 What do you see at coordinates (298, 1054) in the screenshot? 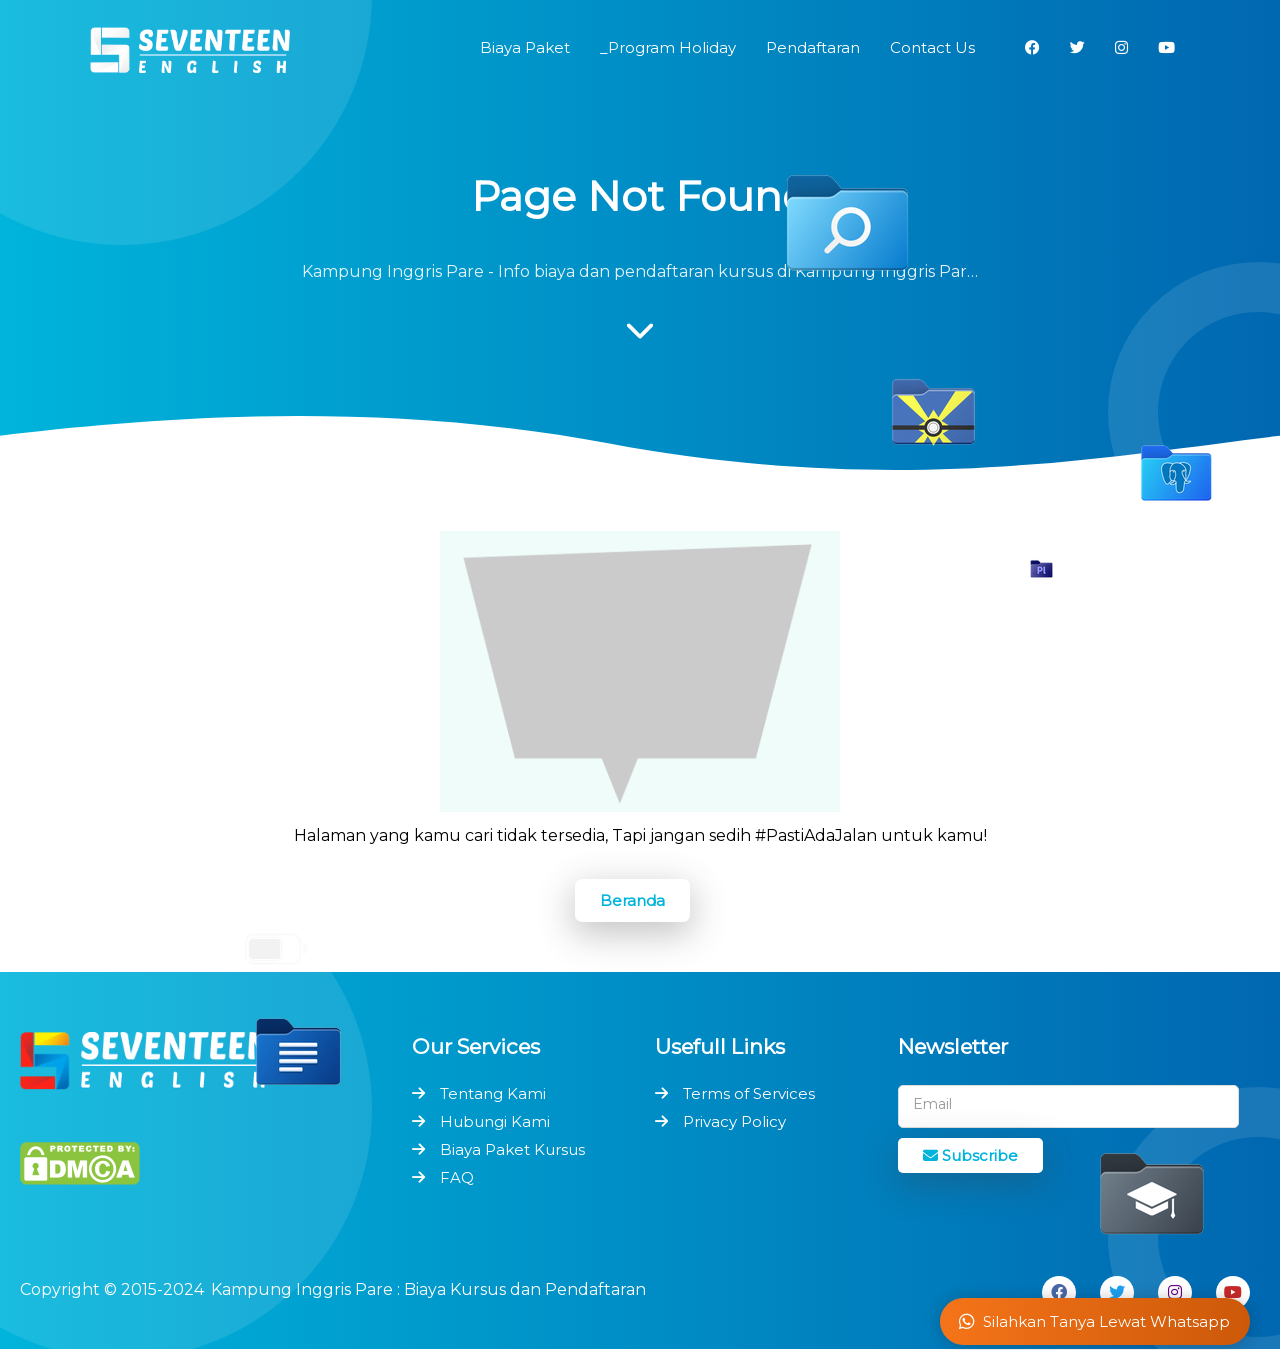
I see `open google docs folder` at bounding box center [298, 1054].